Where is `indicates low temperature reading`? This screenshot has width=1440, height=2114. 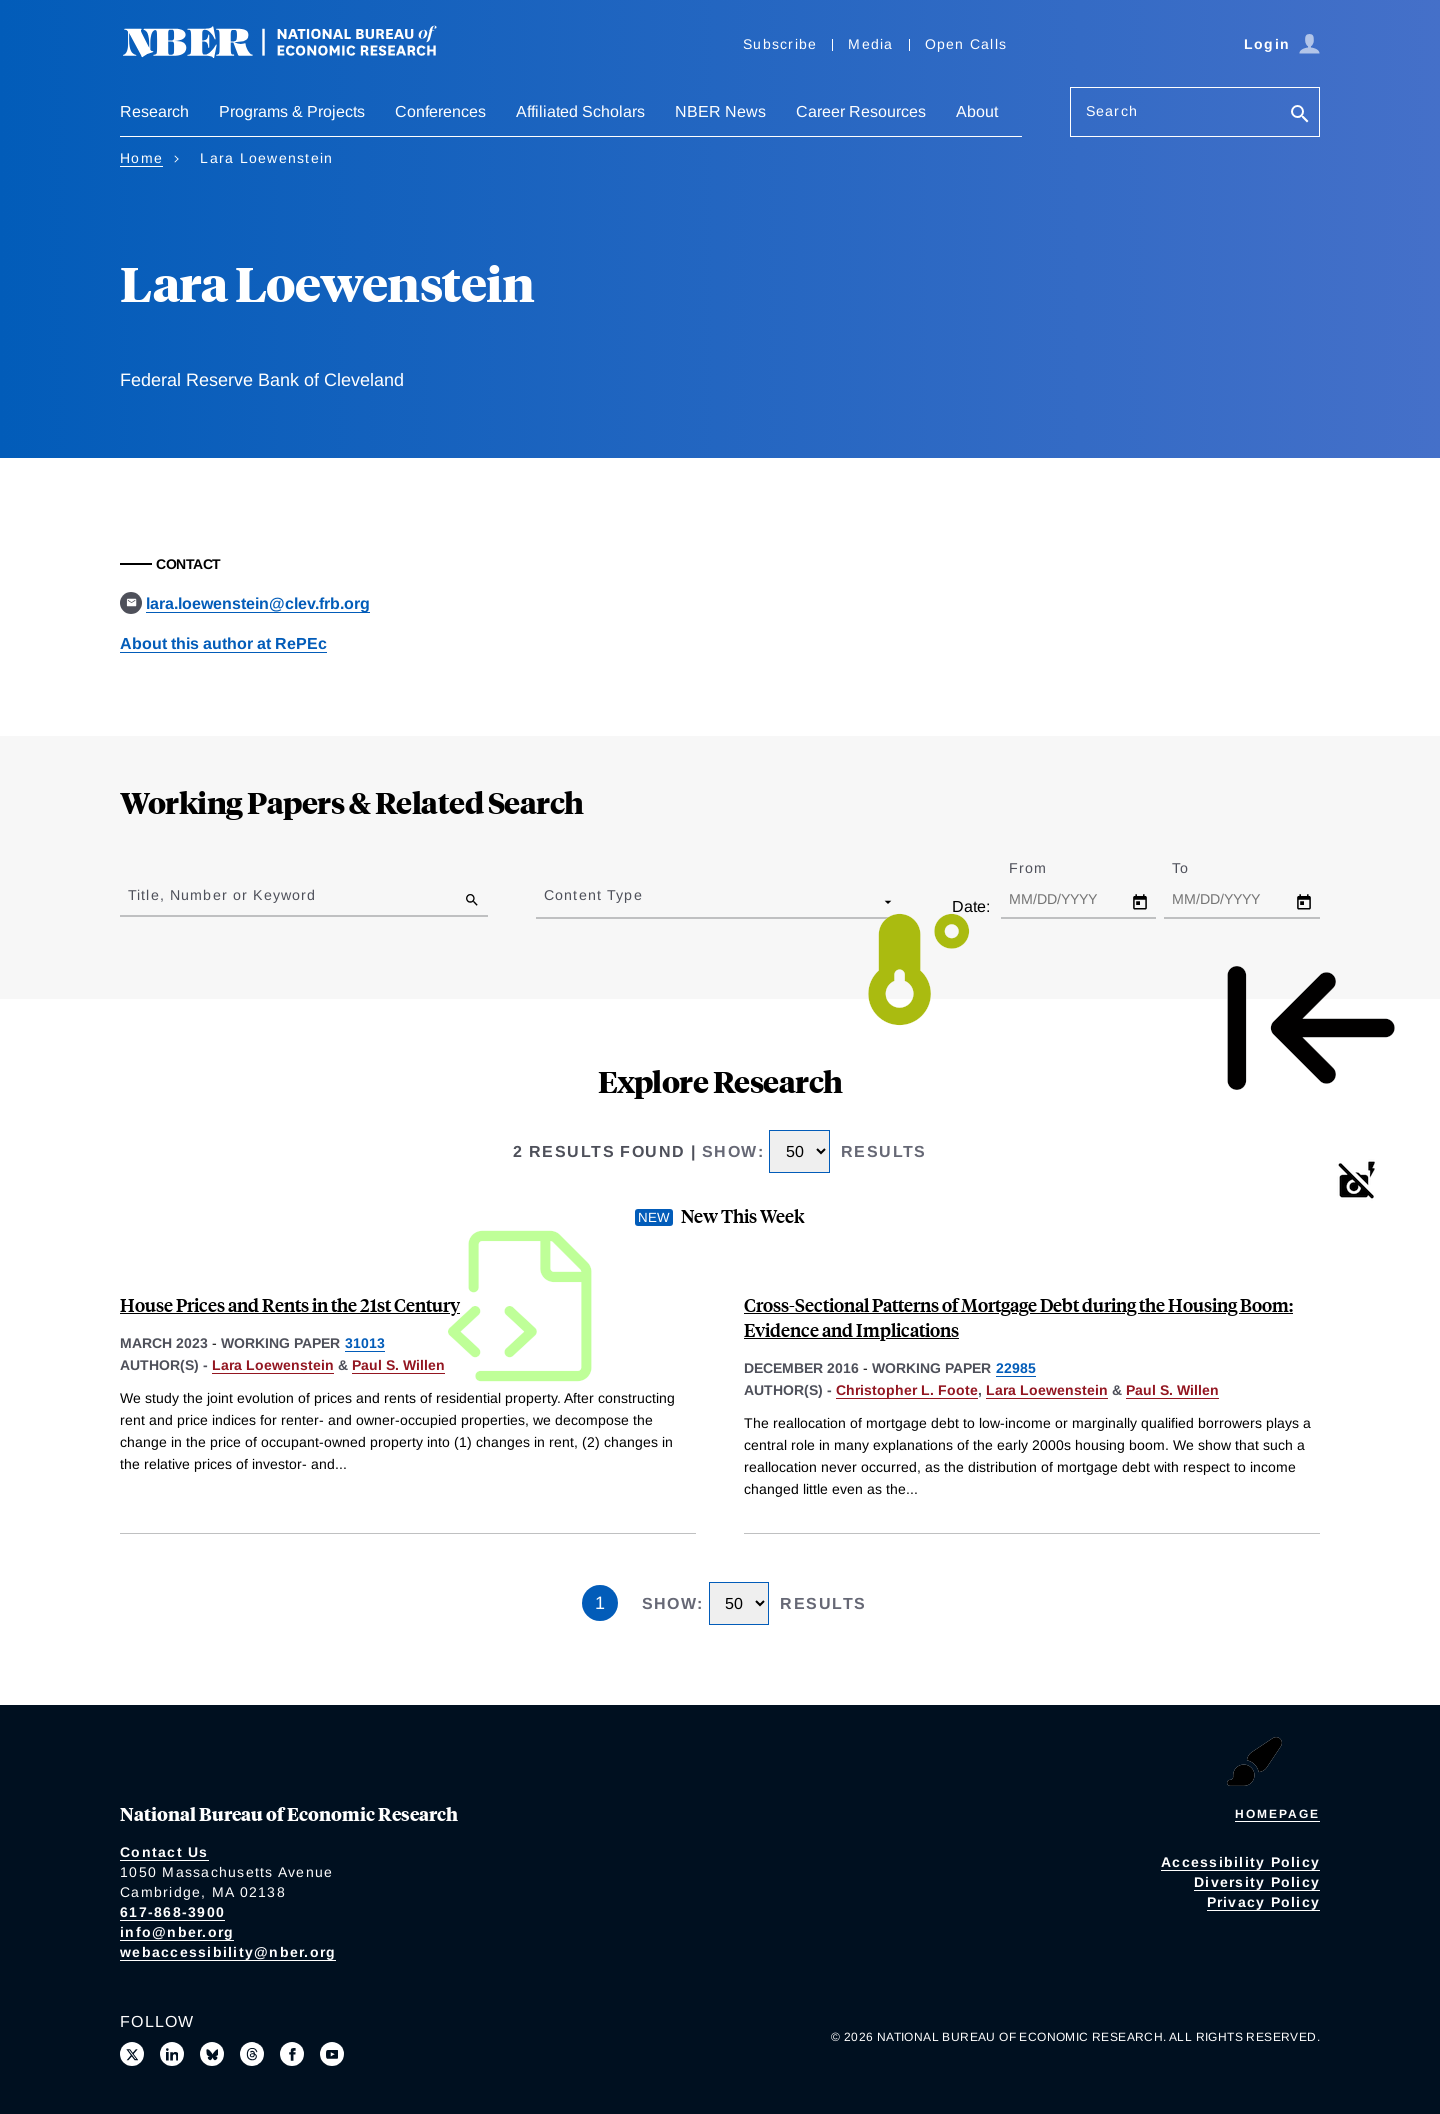
indicates low temperature reading is located at coordinates (913, 969).